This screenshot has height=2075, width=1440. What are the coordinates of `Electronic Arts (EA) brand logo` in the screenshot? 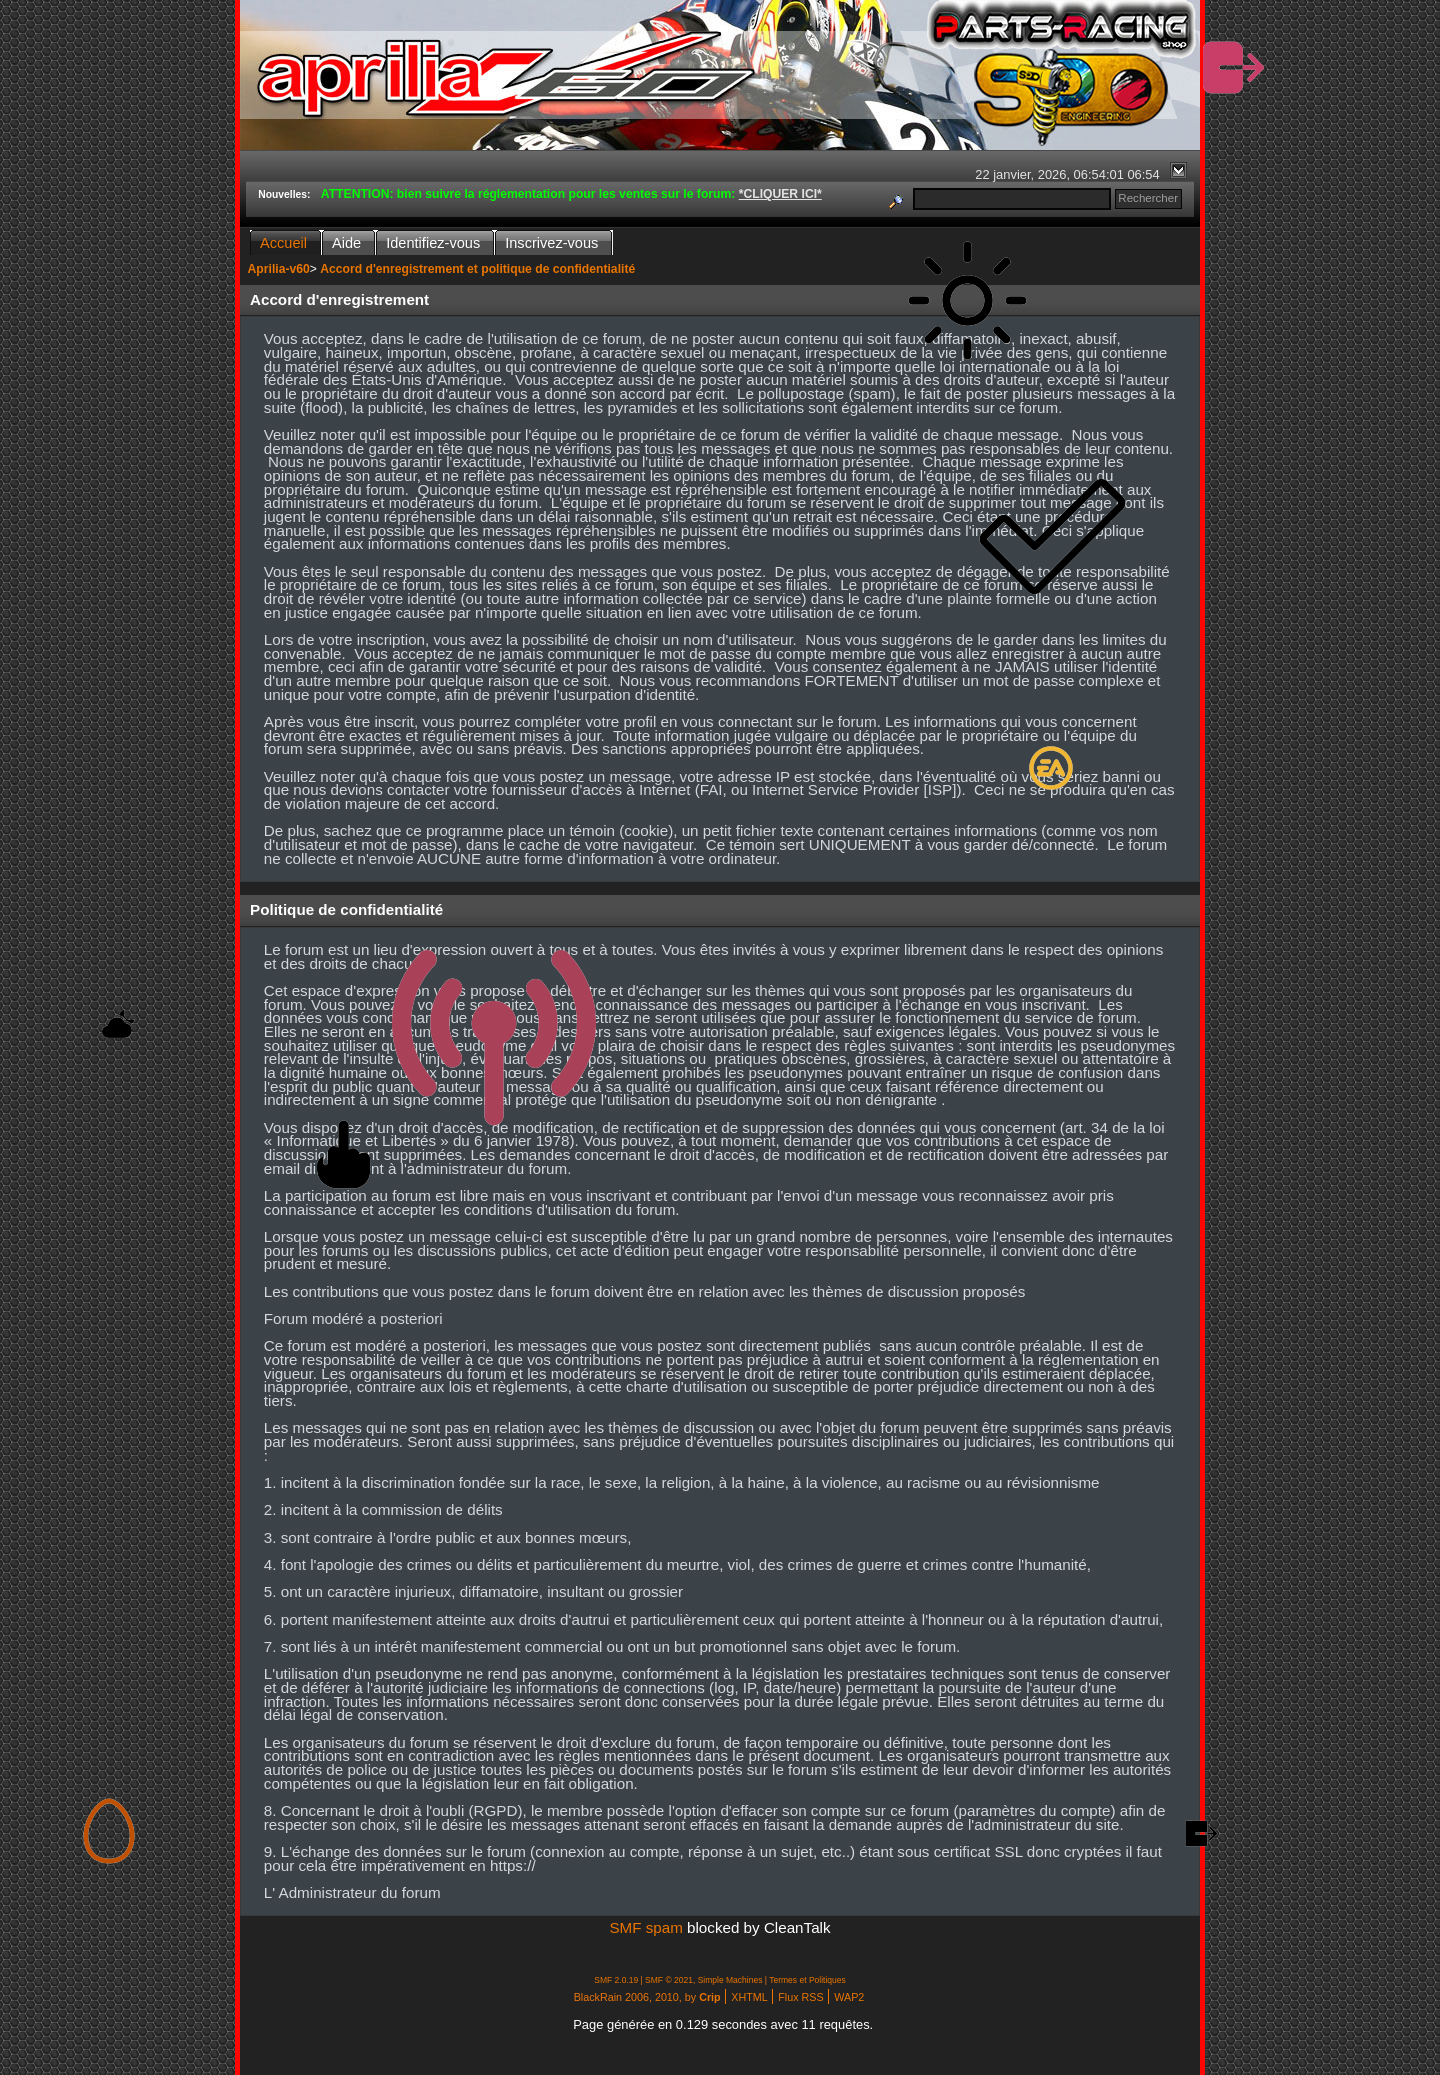 It's located at (1051, 768).